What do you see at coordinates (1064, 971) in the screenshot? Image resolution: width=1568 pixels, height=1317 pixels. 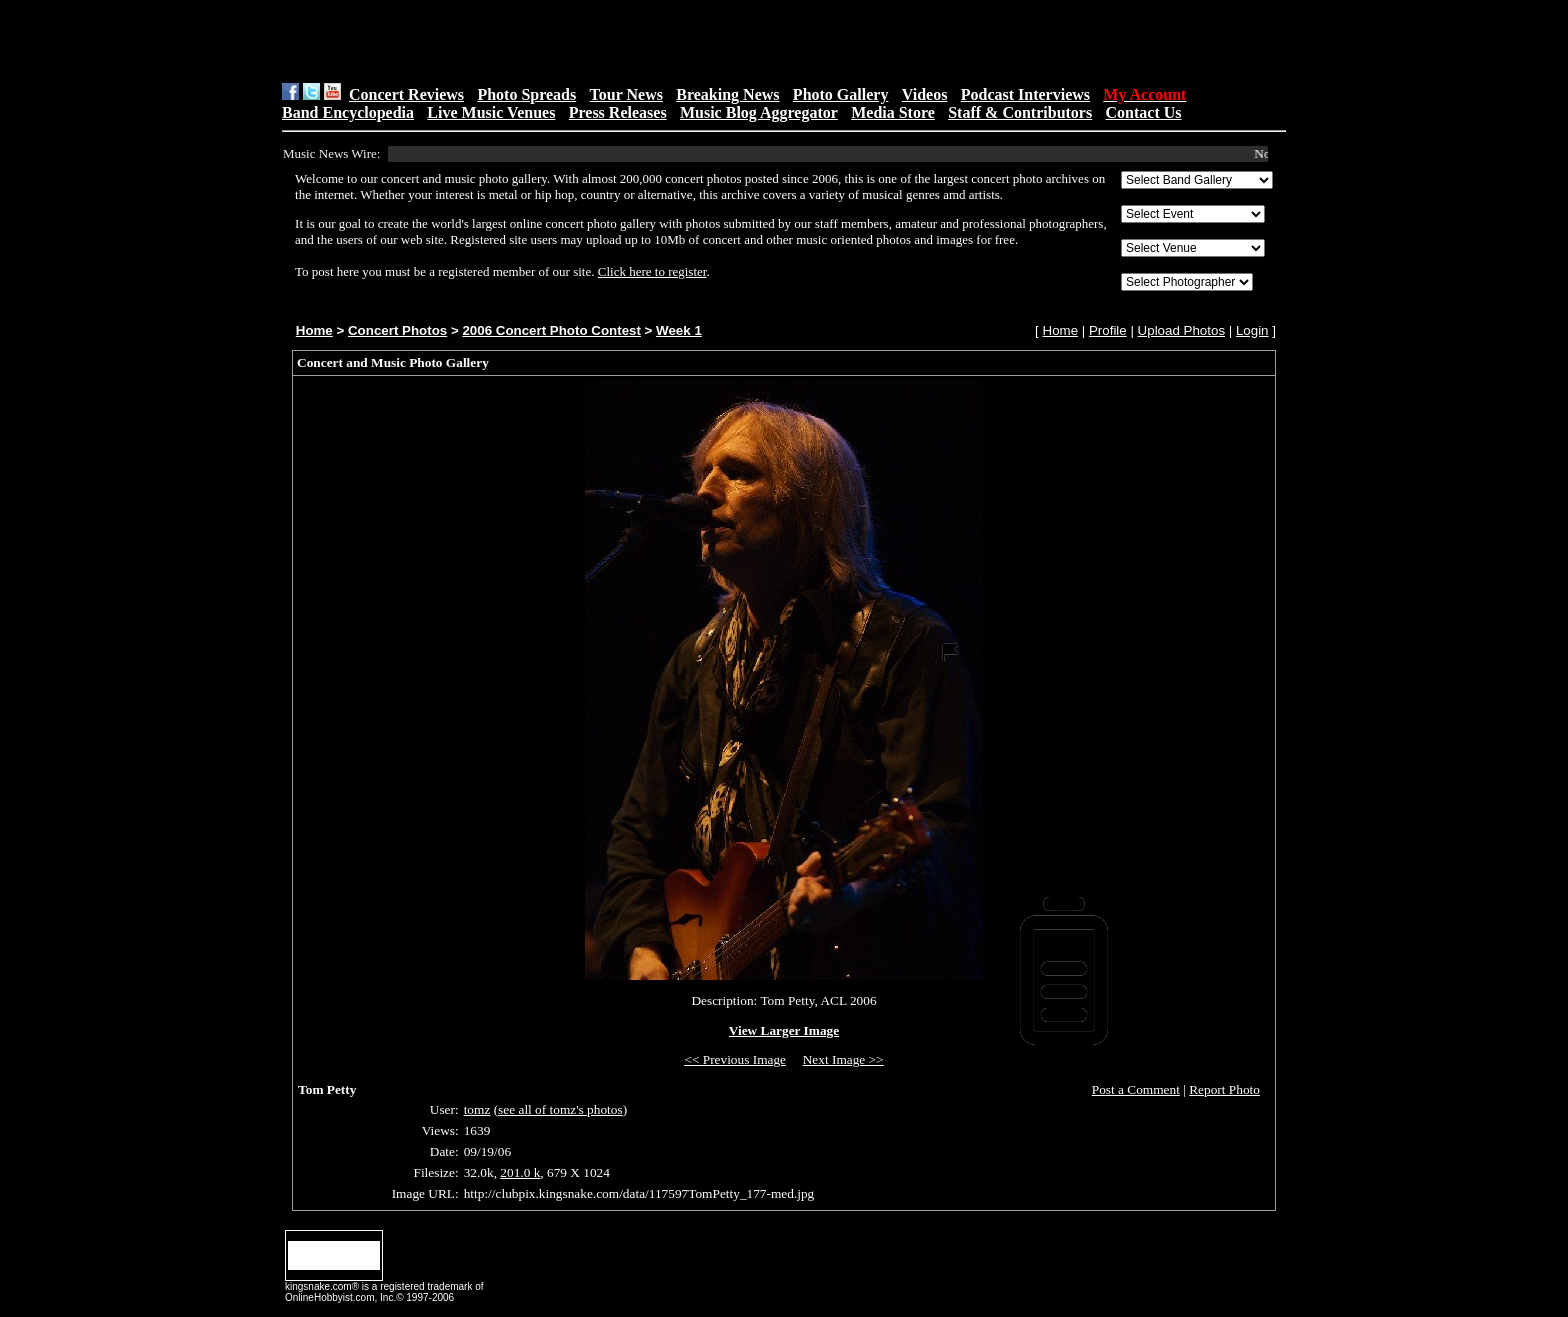 I see `indicates high battery level` at bounding box center [1064, 971].